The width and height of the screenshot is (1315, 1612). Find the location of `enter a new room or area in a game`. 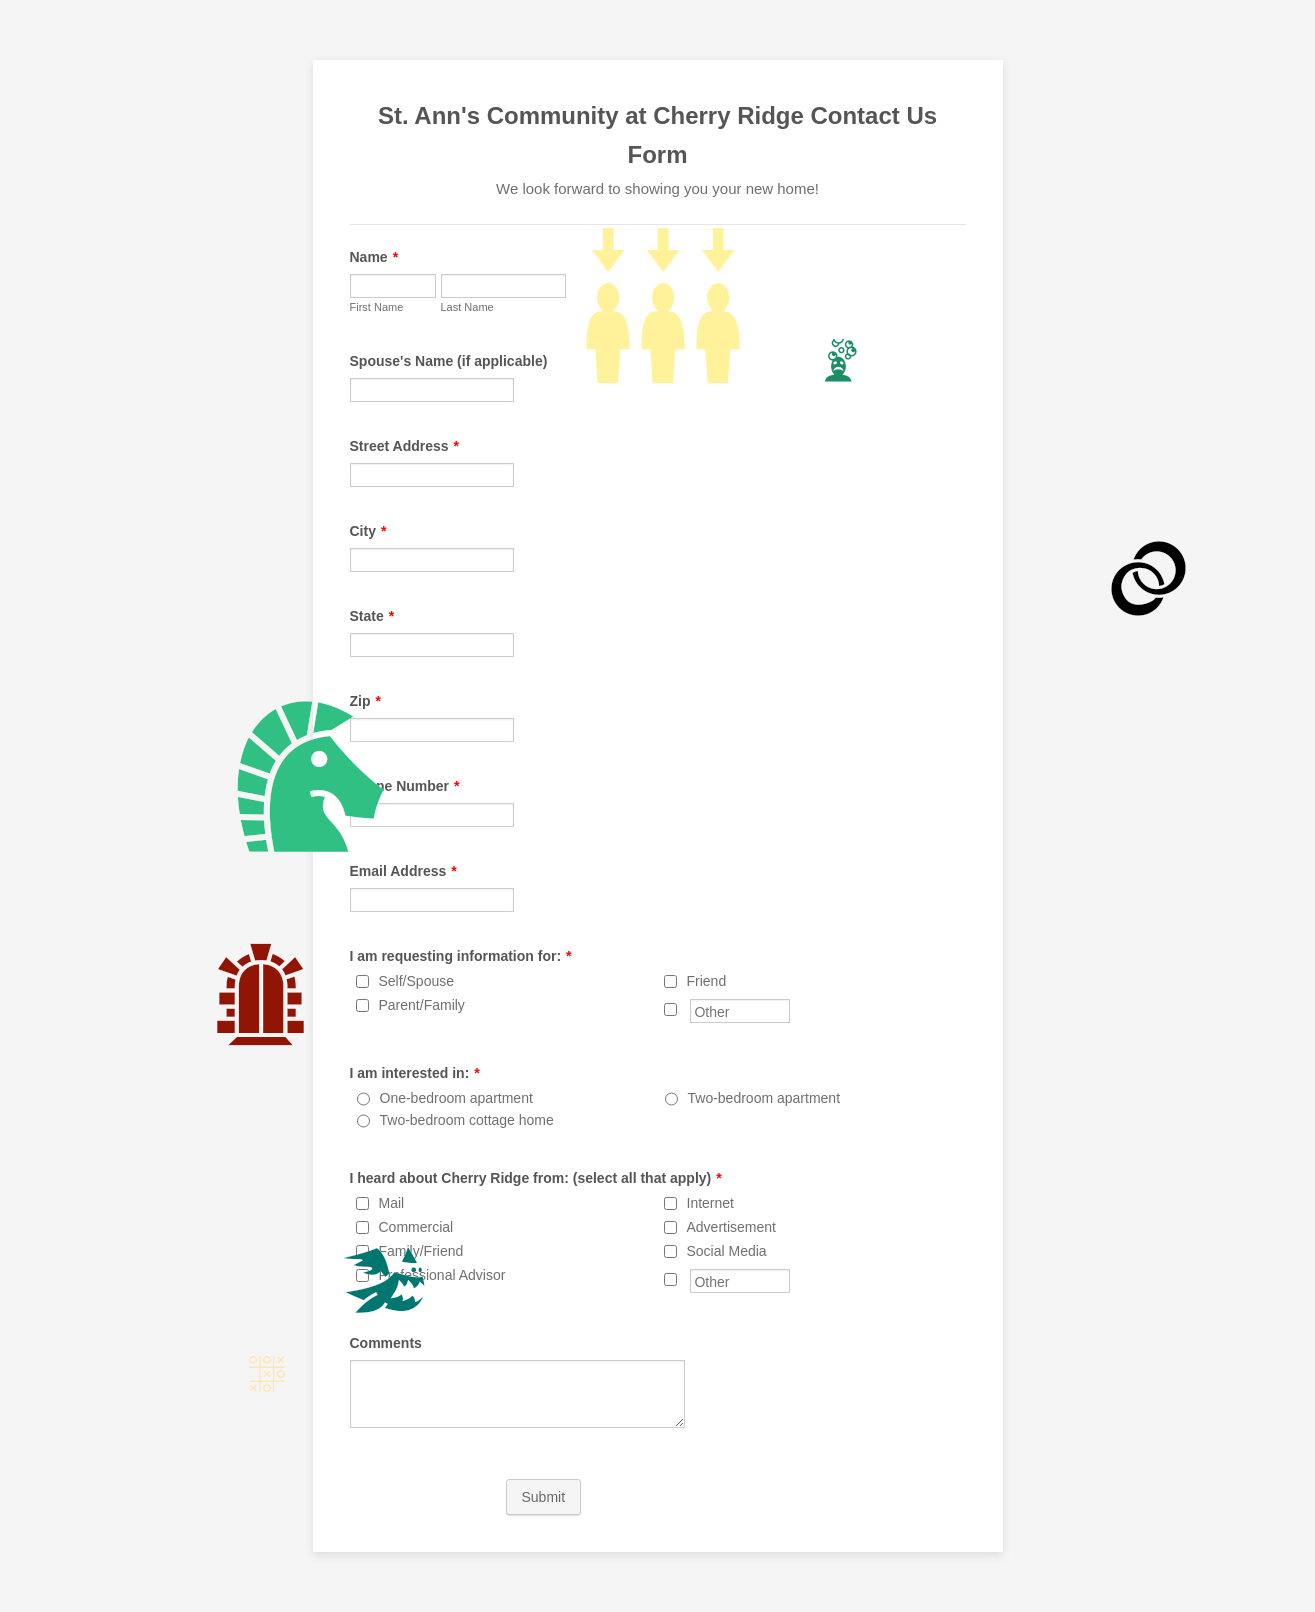

enter a new room or area in a game is located at coordinates (260, 994).